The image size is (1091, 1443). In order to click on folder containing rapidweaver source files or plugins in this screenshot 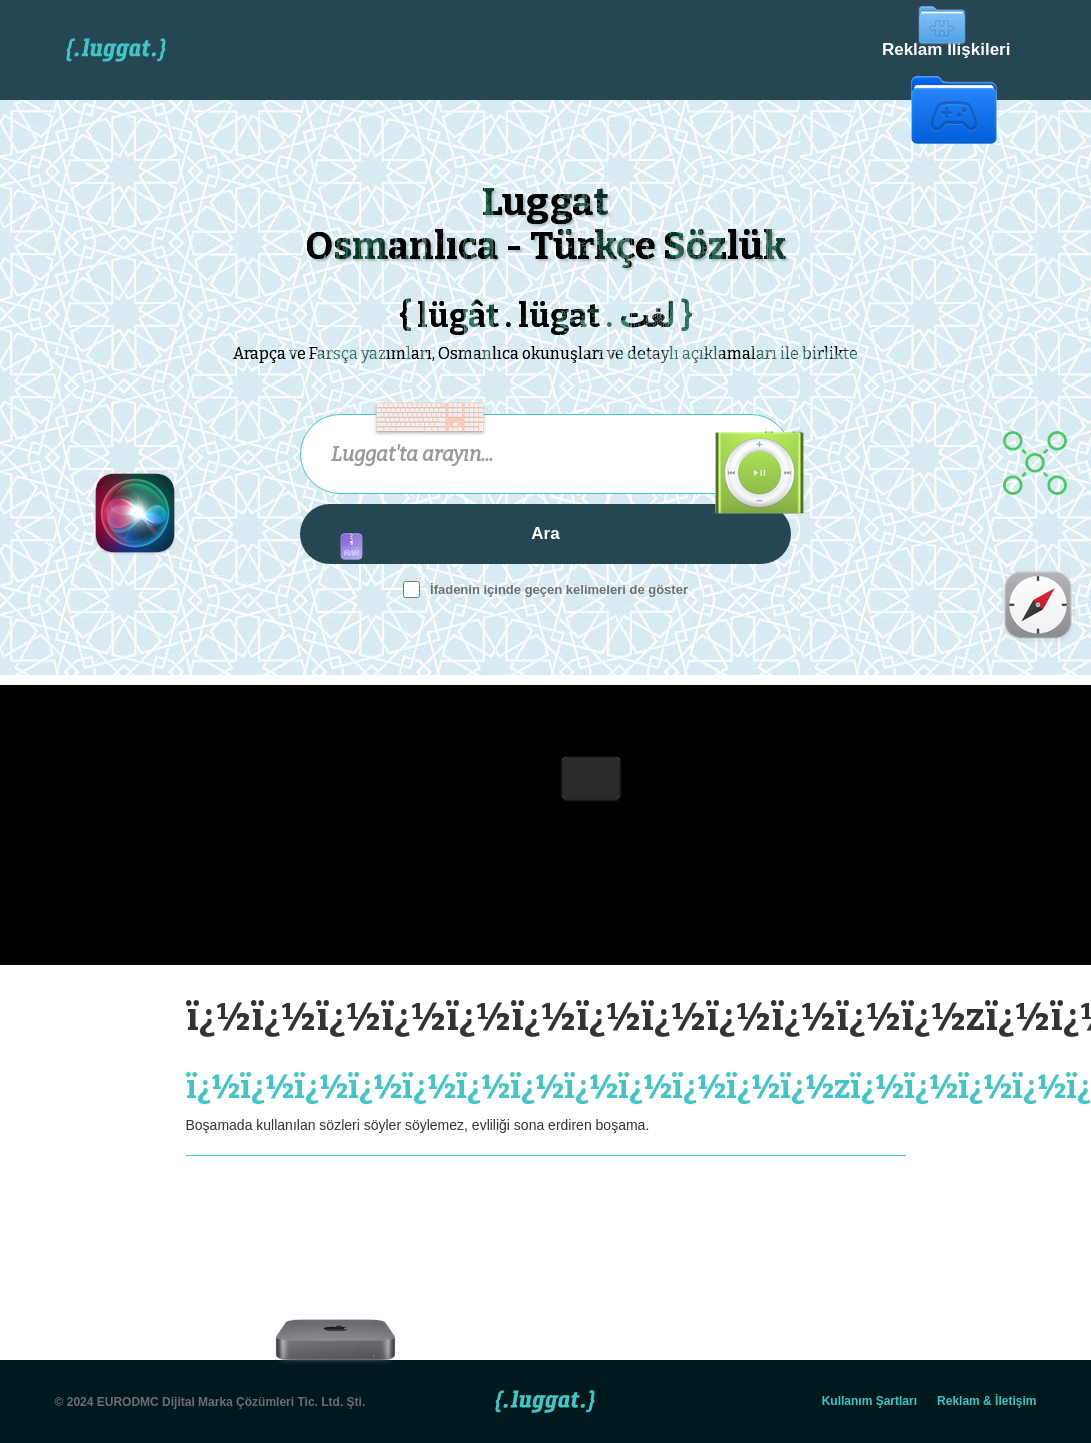, I will do `click(942, 25)`.